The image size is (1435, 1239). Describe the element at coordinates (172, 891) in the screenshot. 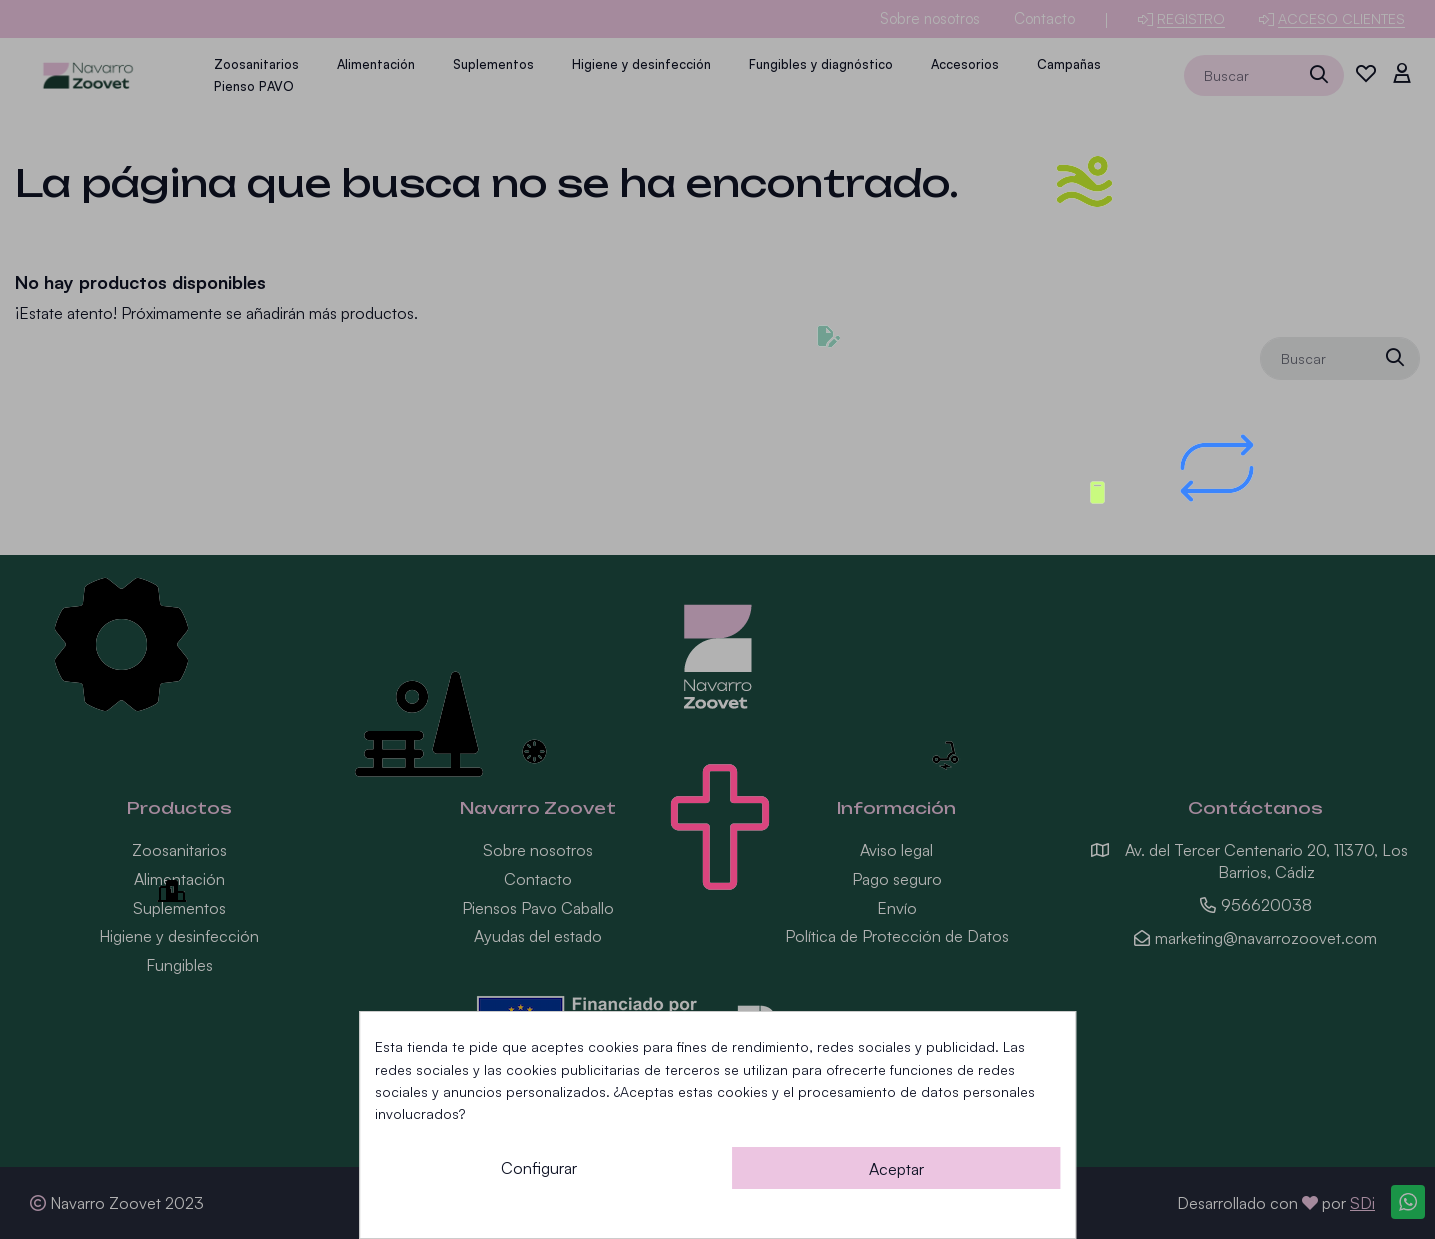

I see `view leaderboard or rankings` at that location.